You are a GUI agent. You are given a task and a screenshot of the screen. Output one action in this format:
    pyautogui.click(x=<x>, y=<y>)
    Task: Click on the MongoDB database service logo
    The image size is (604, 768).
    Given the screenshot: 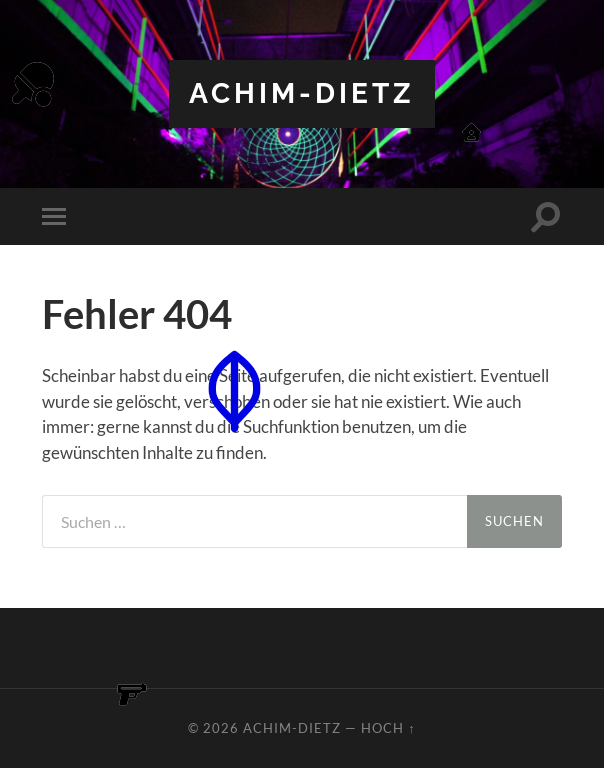 What is the action you would take?
    pyautogui.click(x=234, y=391)
    